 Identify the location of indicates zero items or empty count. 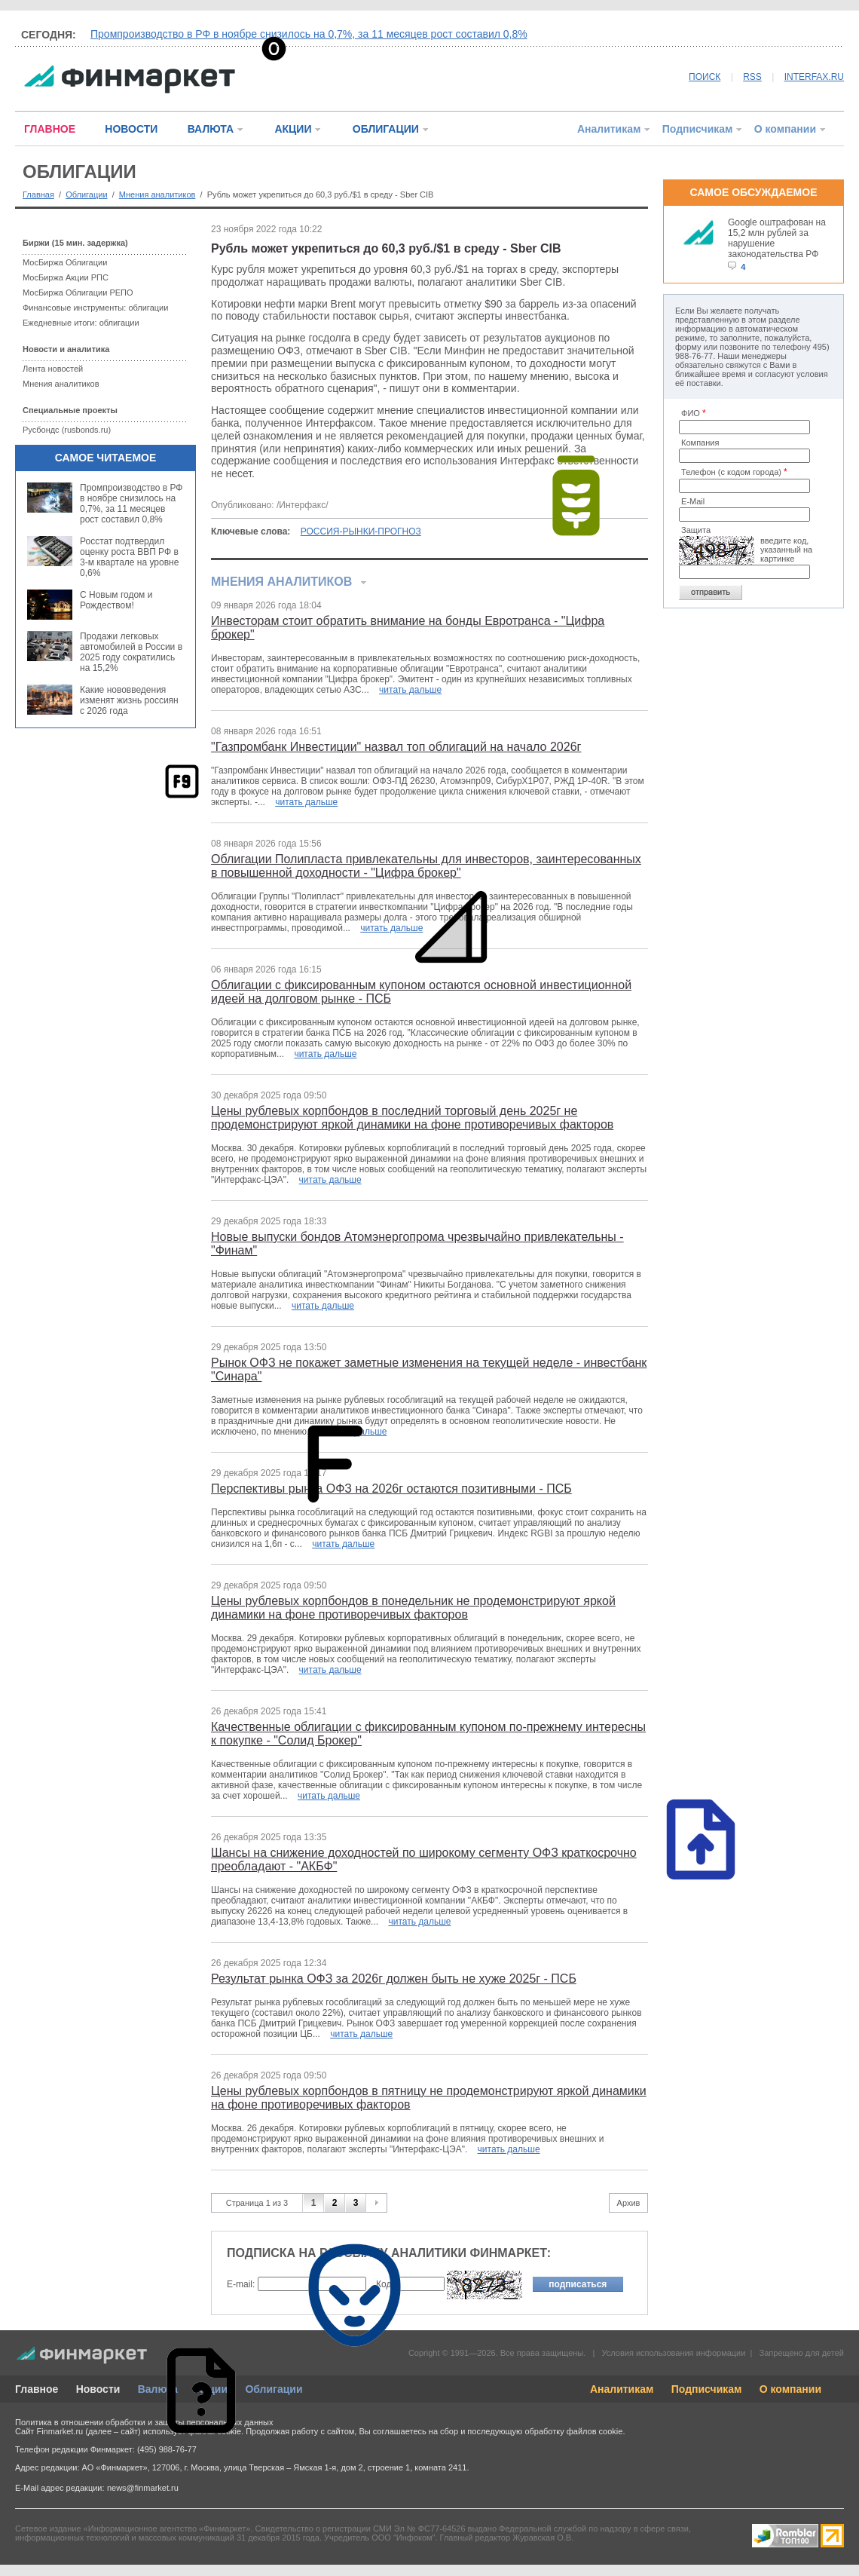
(274, 48).